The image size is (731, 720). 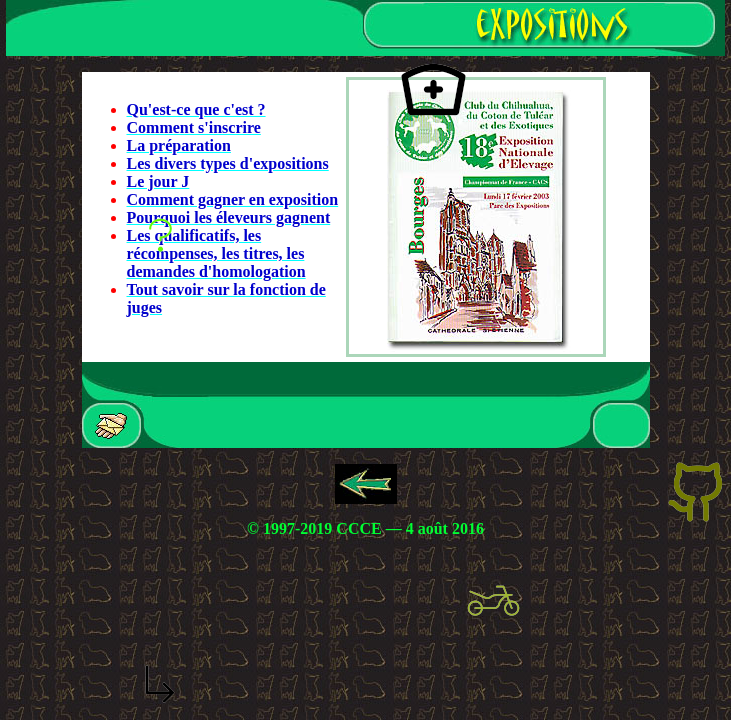 I want to click on view project on github, so click(x=698, y=492).